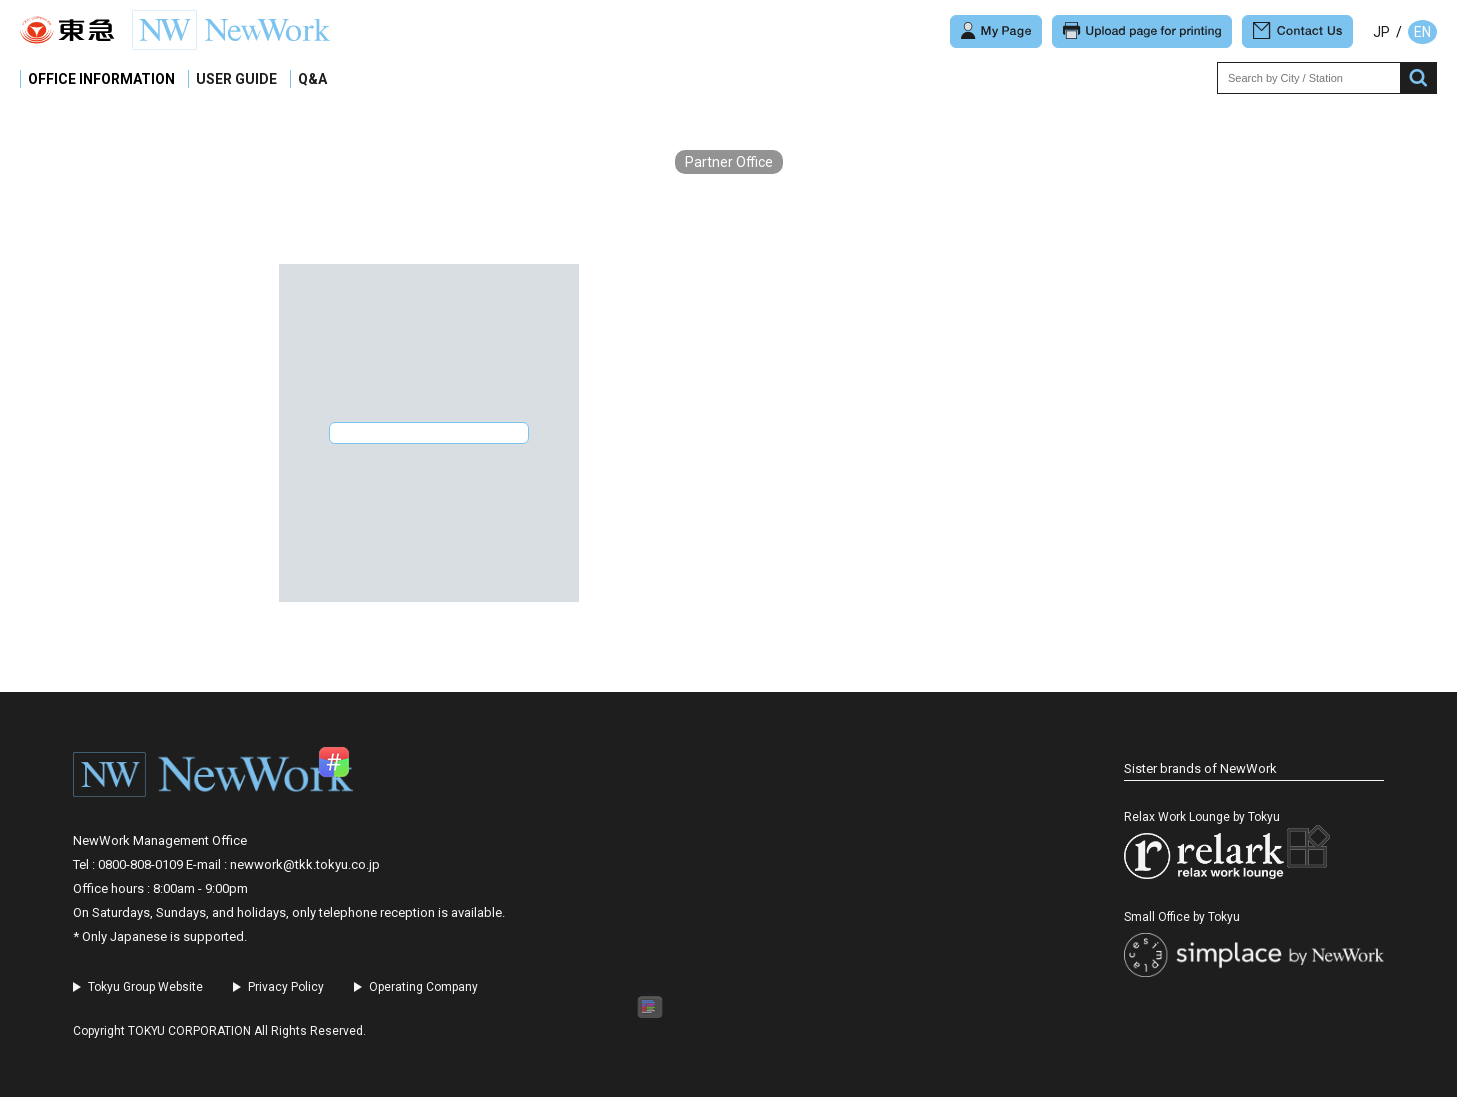 The image size is (1457, 1097). Describe the element at coordinates (1308, 846) in the screenshot. I see `install new software or application` at that location.